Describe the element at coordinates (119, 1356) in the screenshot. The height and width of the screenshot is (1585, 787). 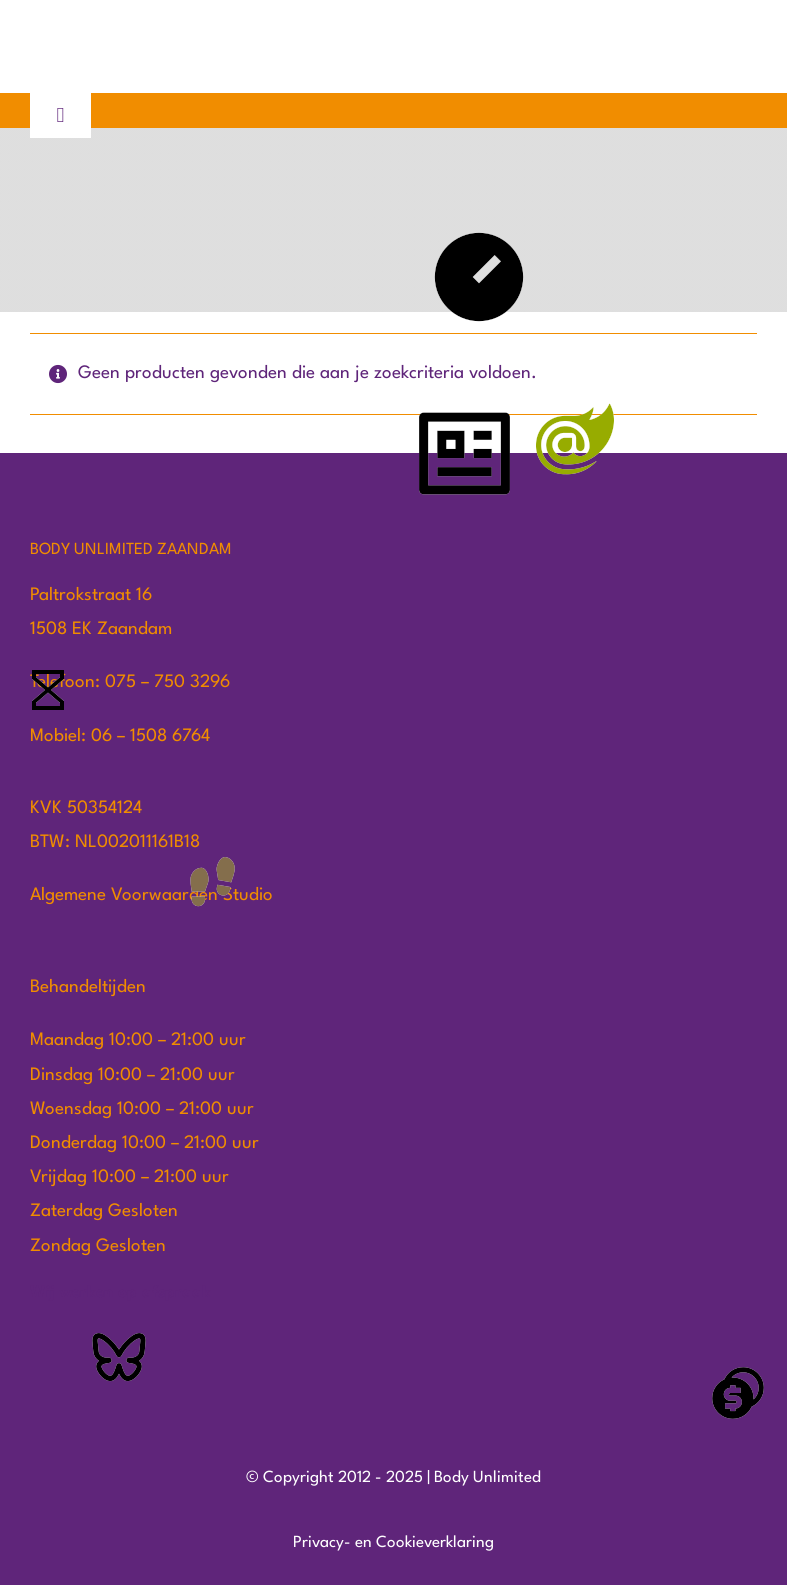
I see `open the Bluesky app` at that location.